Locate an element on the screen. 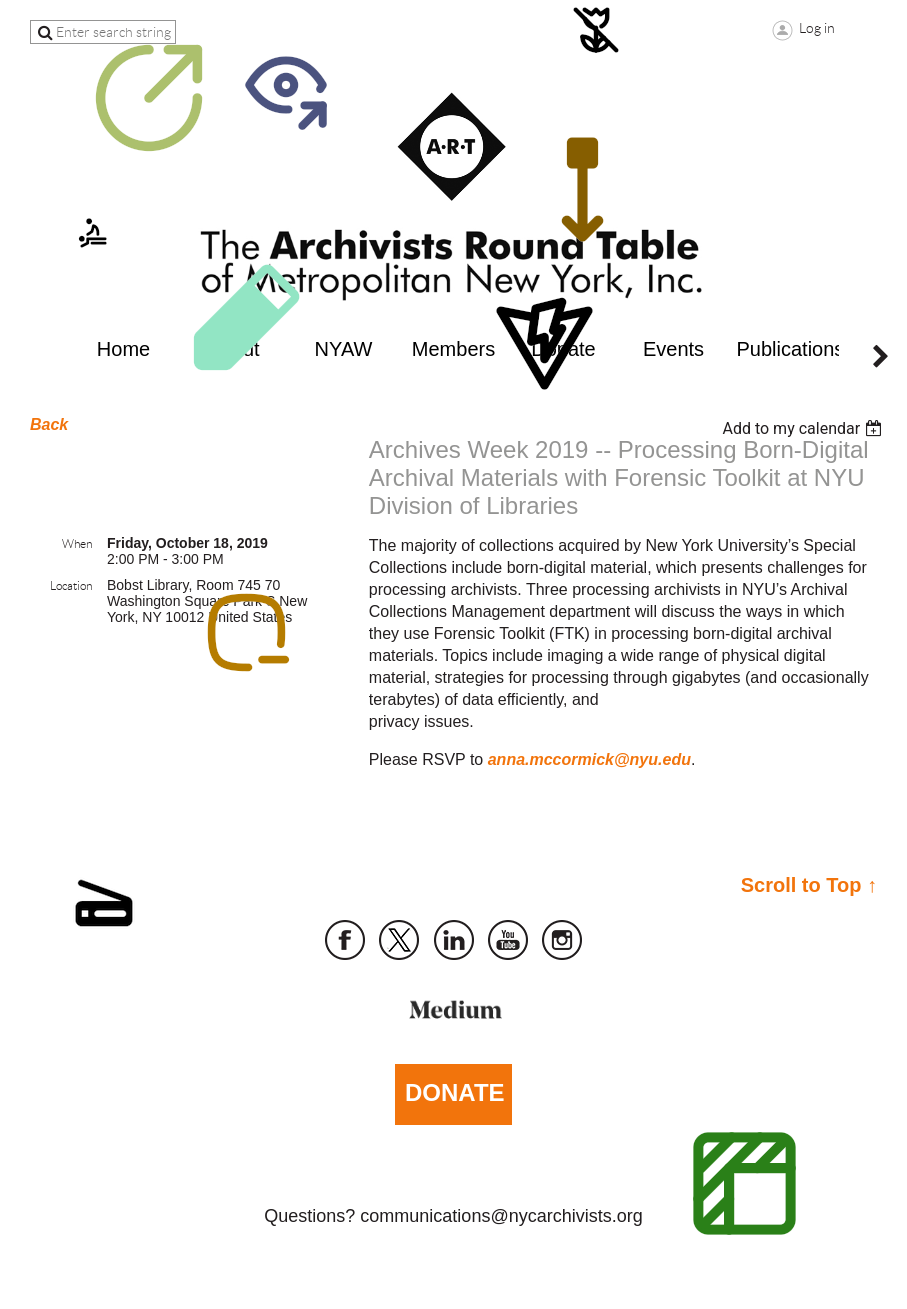 The image size is (907, 1309). edit content or text is located at coordinates (244, 319).